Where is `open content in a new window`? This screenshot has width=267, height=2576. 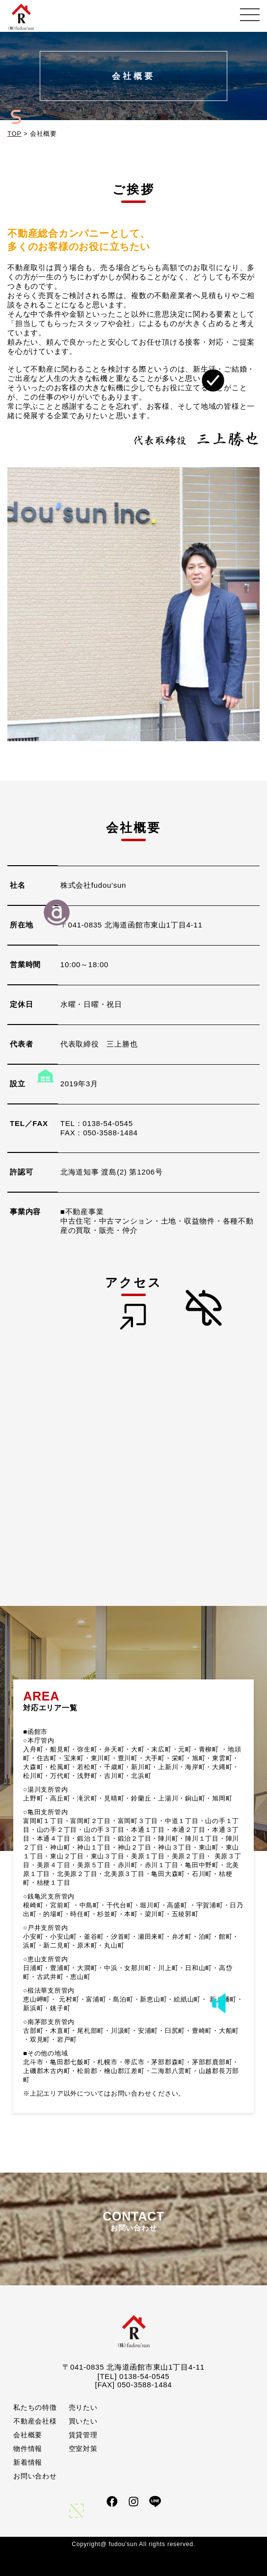
open content in a new window is located at coordinates (133, 1317).